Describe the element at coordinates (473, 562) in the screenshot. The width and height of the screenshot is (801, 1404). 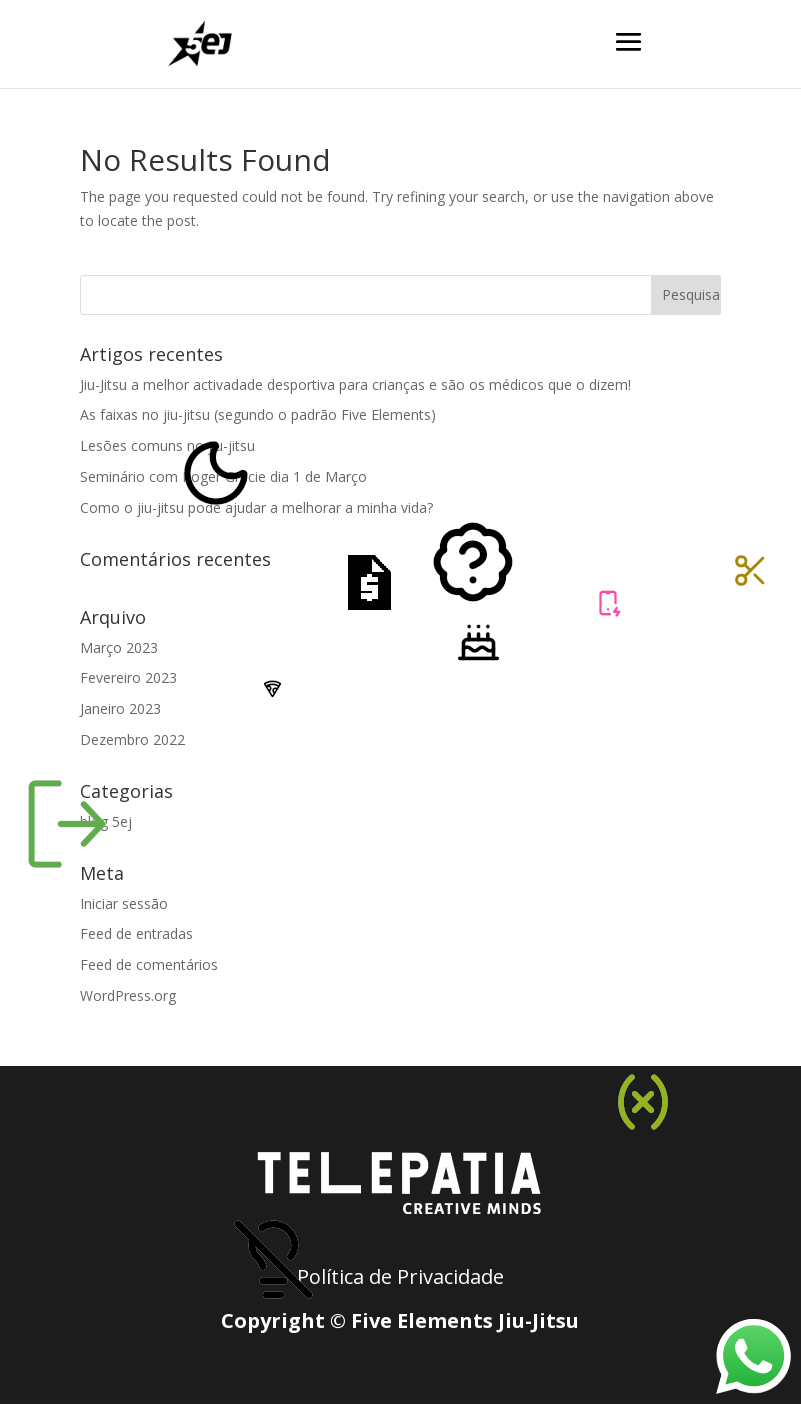
I see `access help or FAQ section` at that location.